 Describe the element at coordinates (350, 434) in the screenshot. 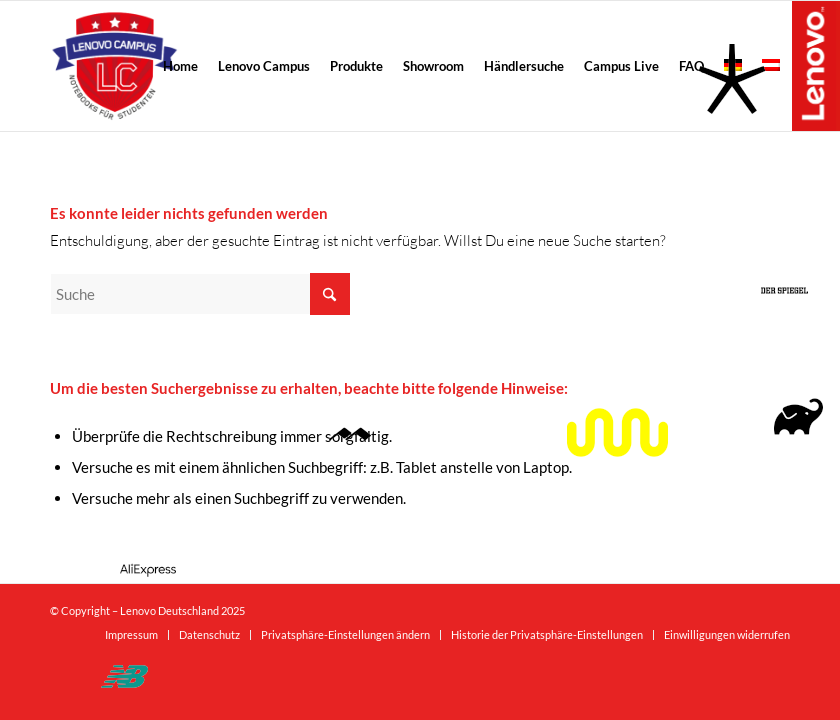

I see `dovecot email server logo` at that location.